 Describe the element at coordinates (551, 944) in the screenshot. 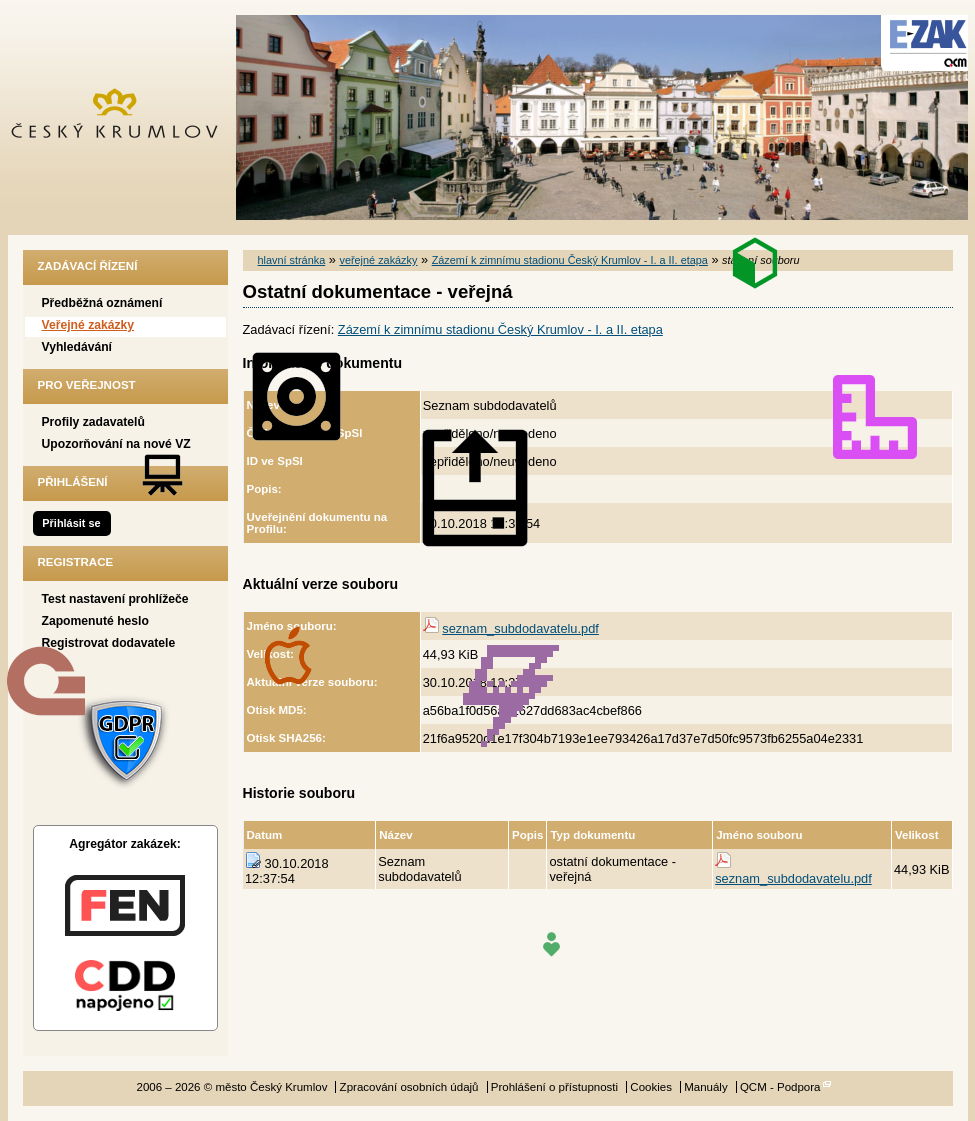

I see `empathize with or show compassion for a user` at that location.